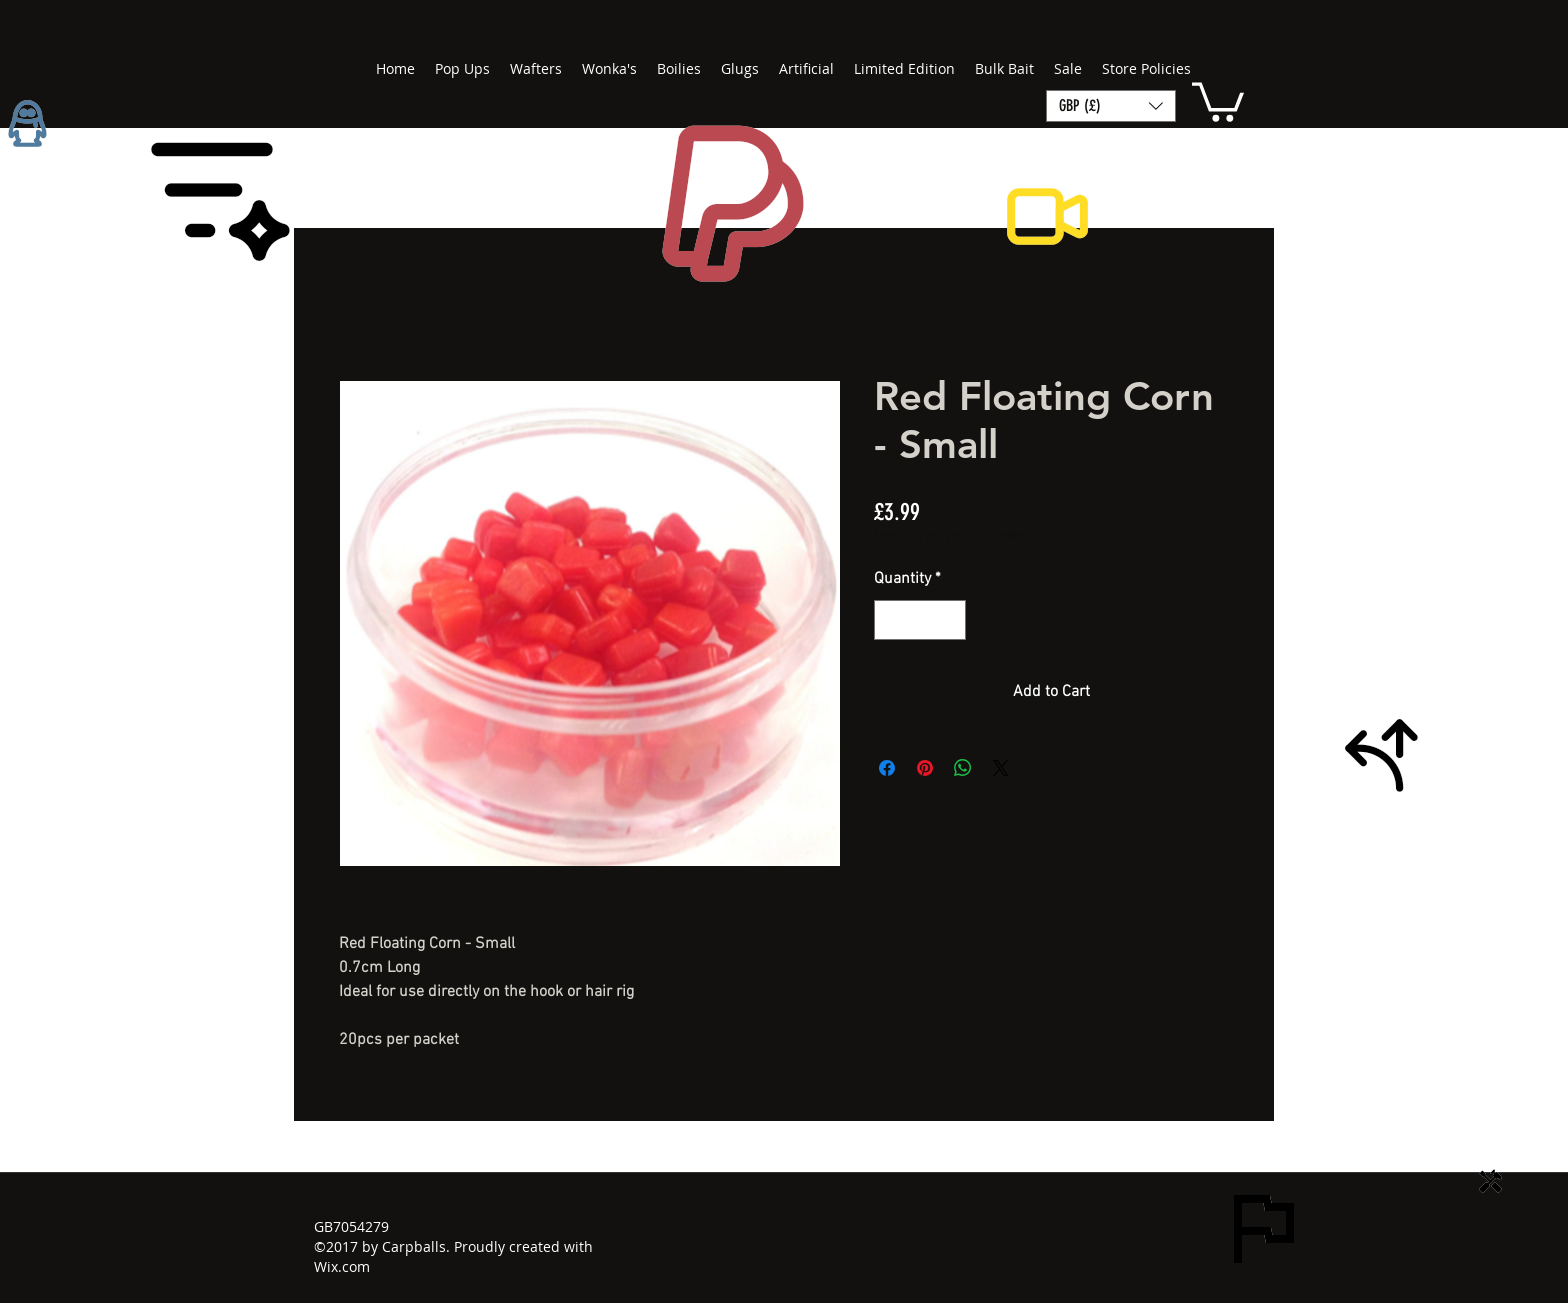 The height and width of the screenshot is (1303, 1568). I want to click on flag or mark an item for follow-up, so click(1262, 1227).